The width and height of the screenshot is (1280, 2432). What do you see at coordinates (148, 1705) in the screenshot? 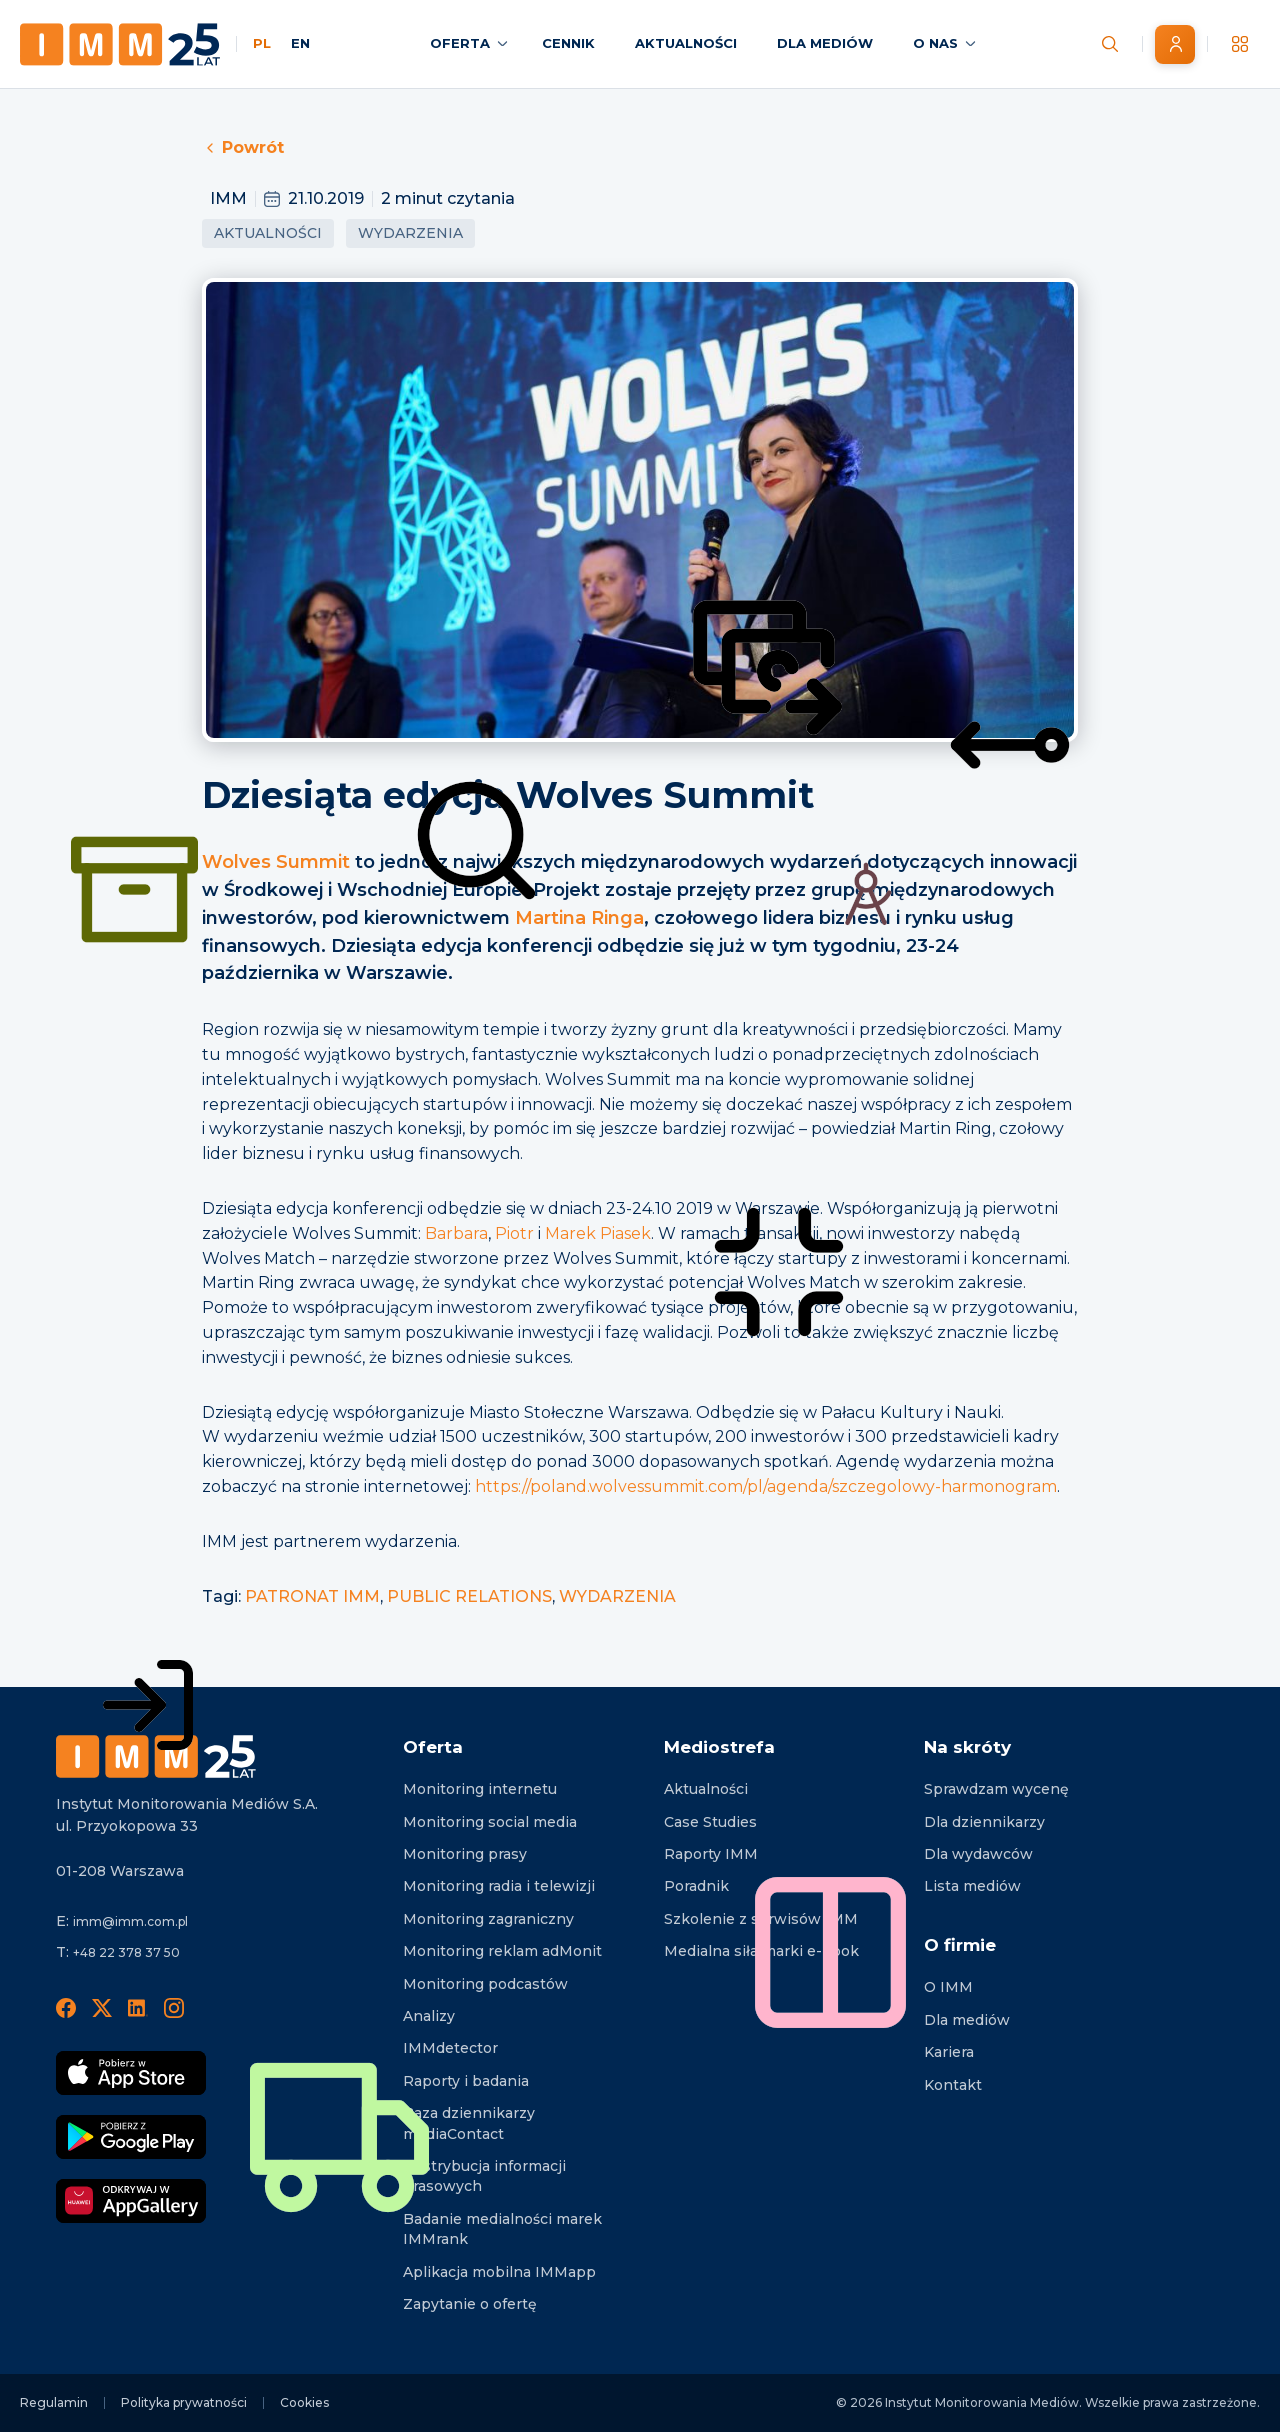
I see `log in to your account` at bounding box center [148, 1705].